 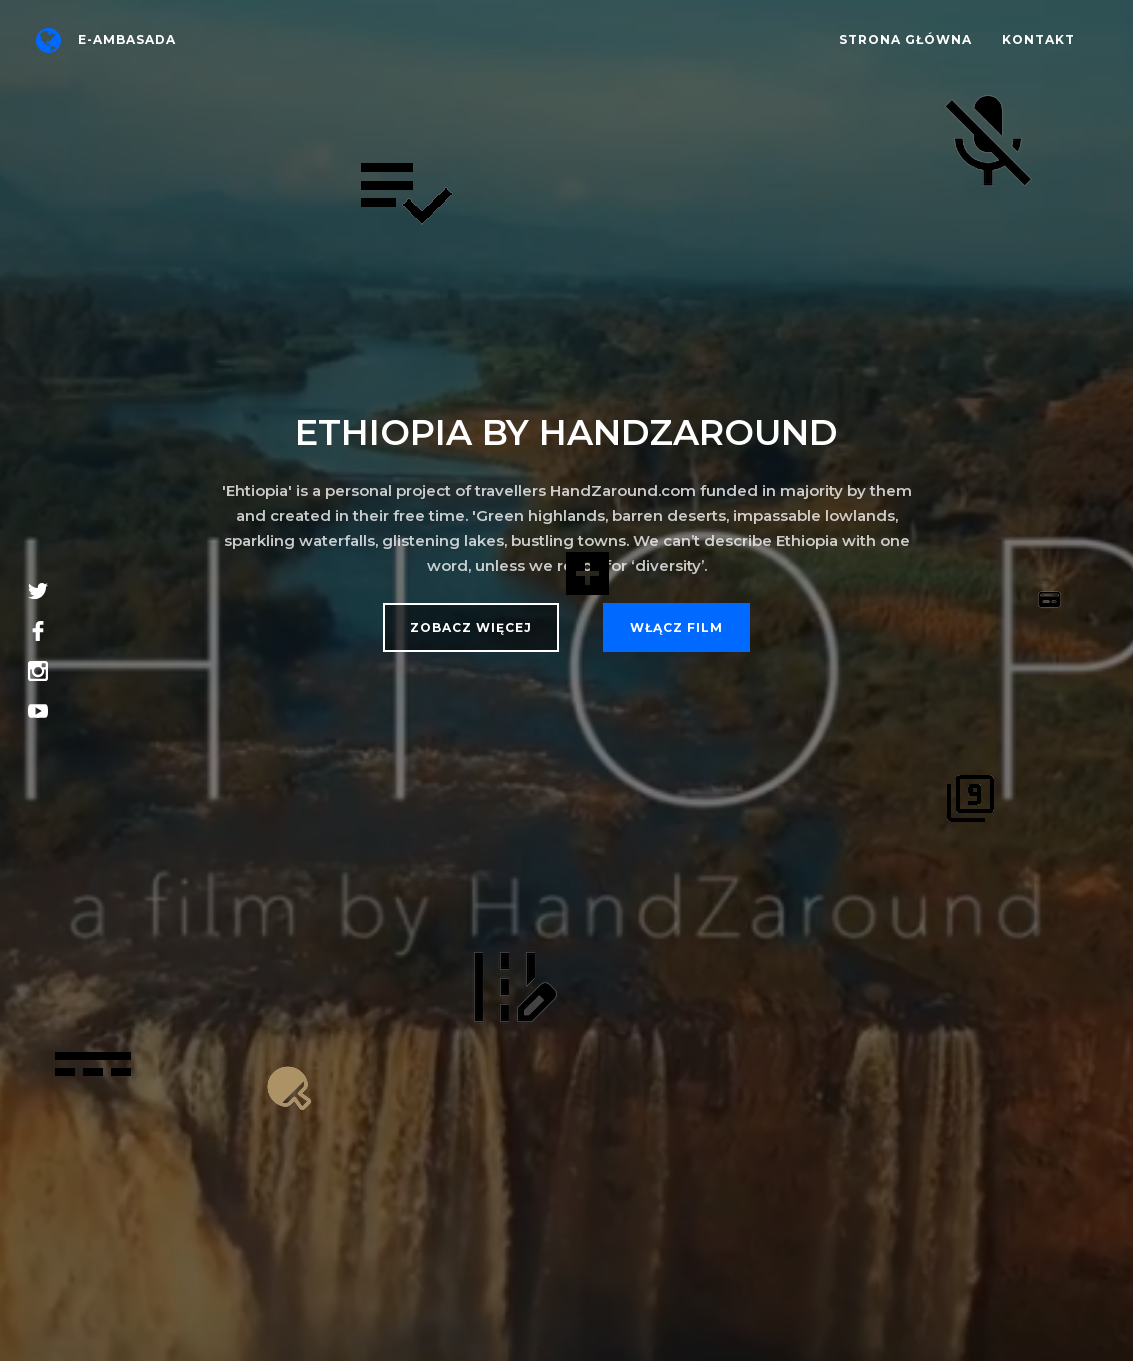 I want to click on hardware power input or connector port, so click(x=95, y=1064).